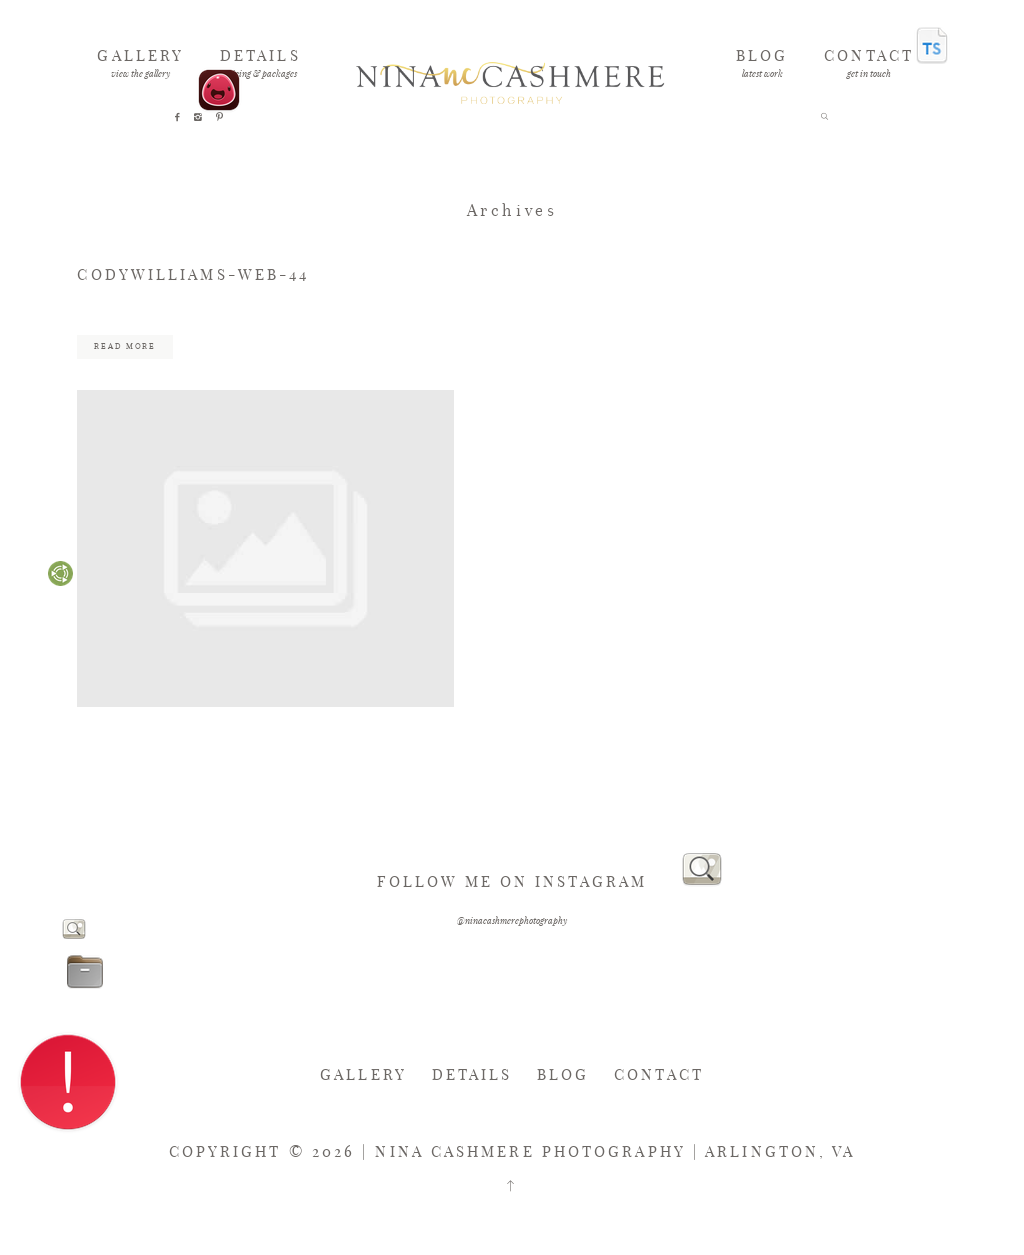 The image size is (1024, 1255). Describe the element at coordinates (60, 573) in the screenshot. I see `launch the ubuntu mate desktop environment` at that location.